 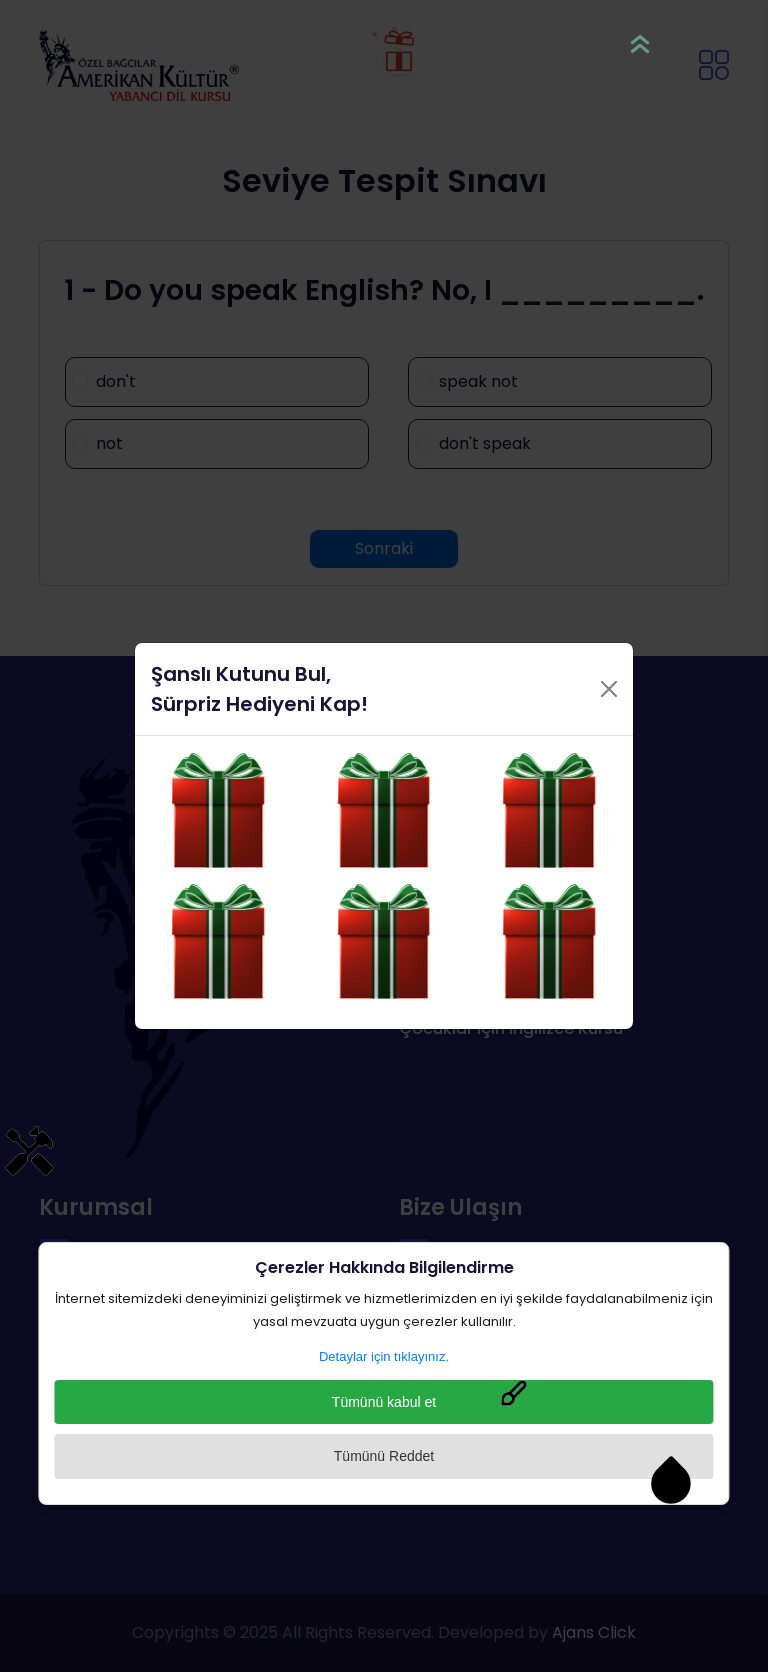 I want to click on access tools and settings, so click(x=29, y=1151).